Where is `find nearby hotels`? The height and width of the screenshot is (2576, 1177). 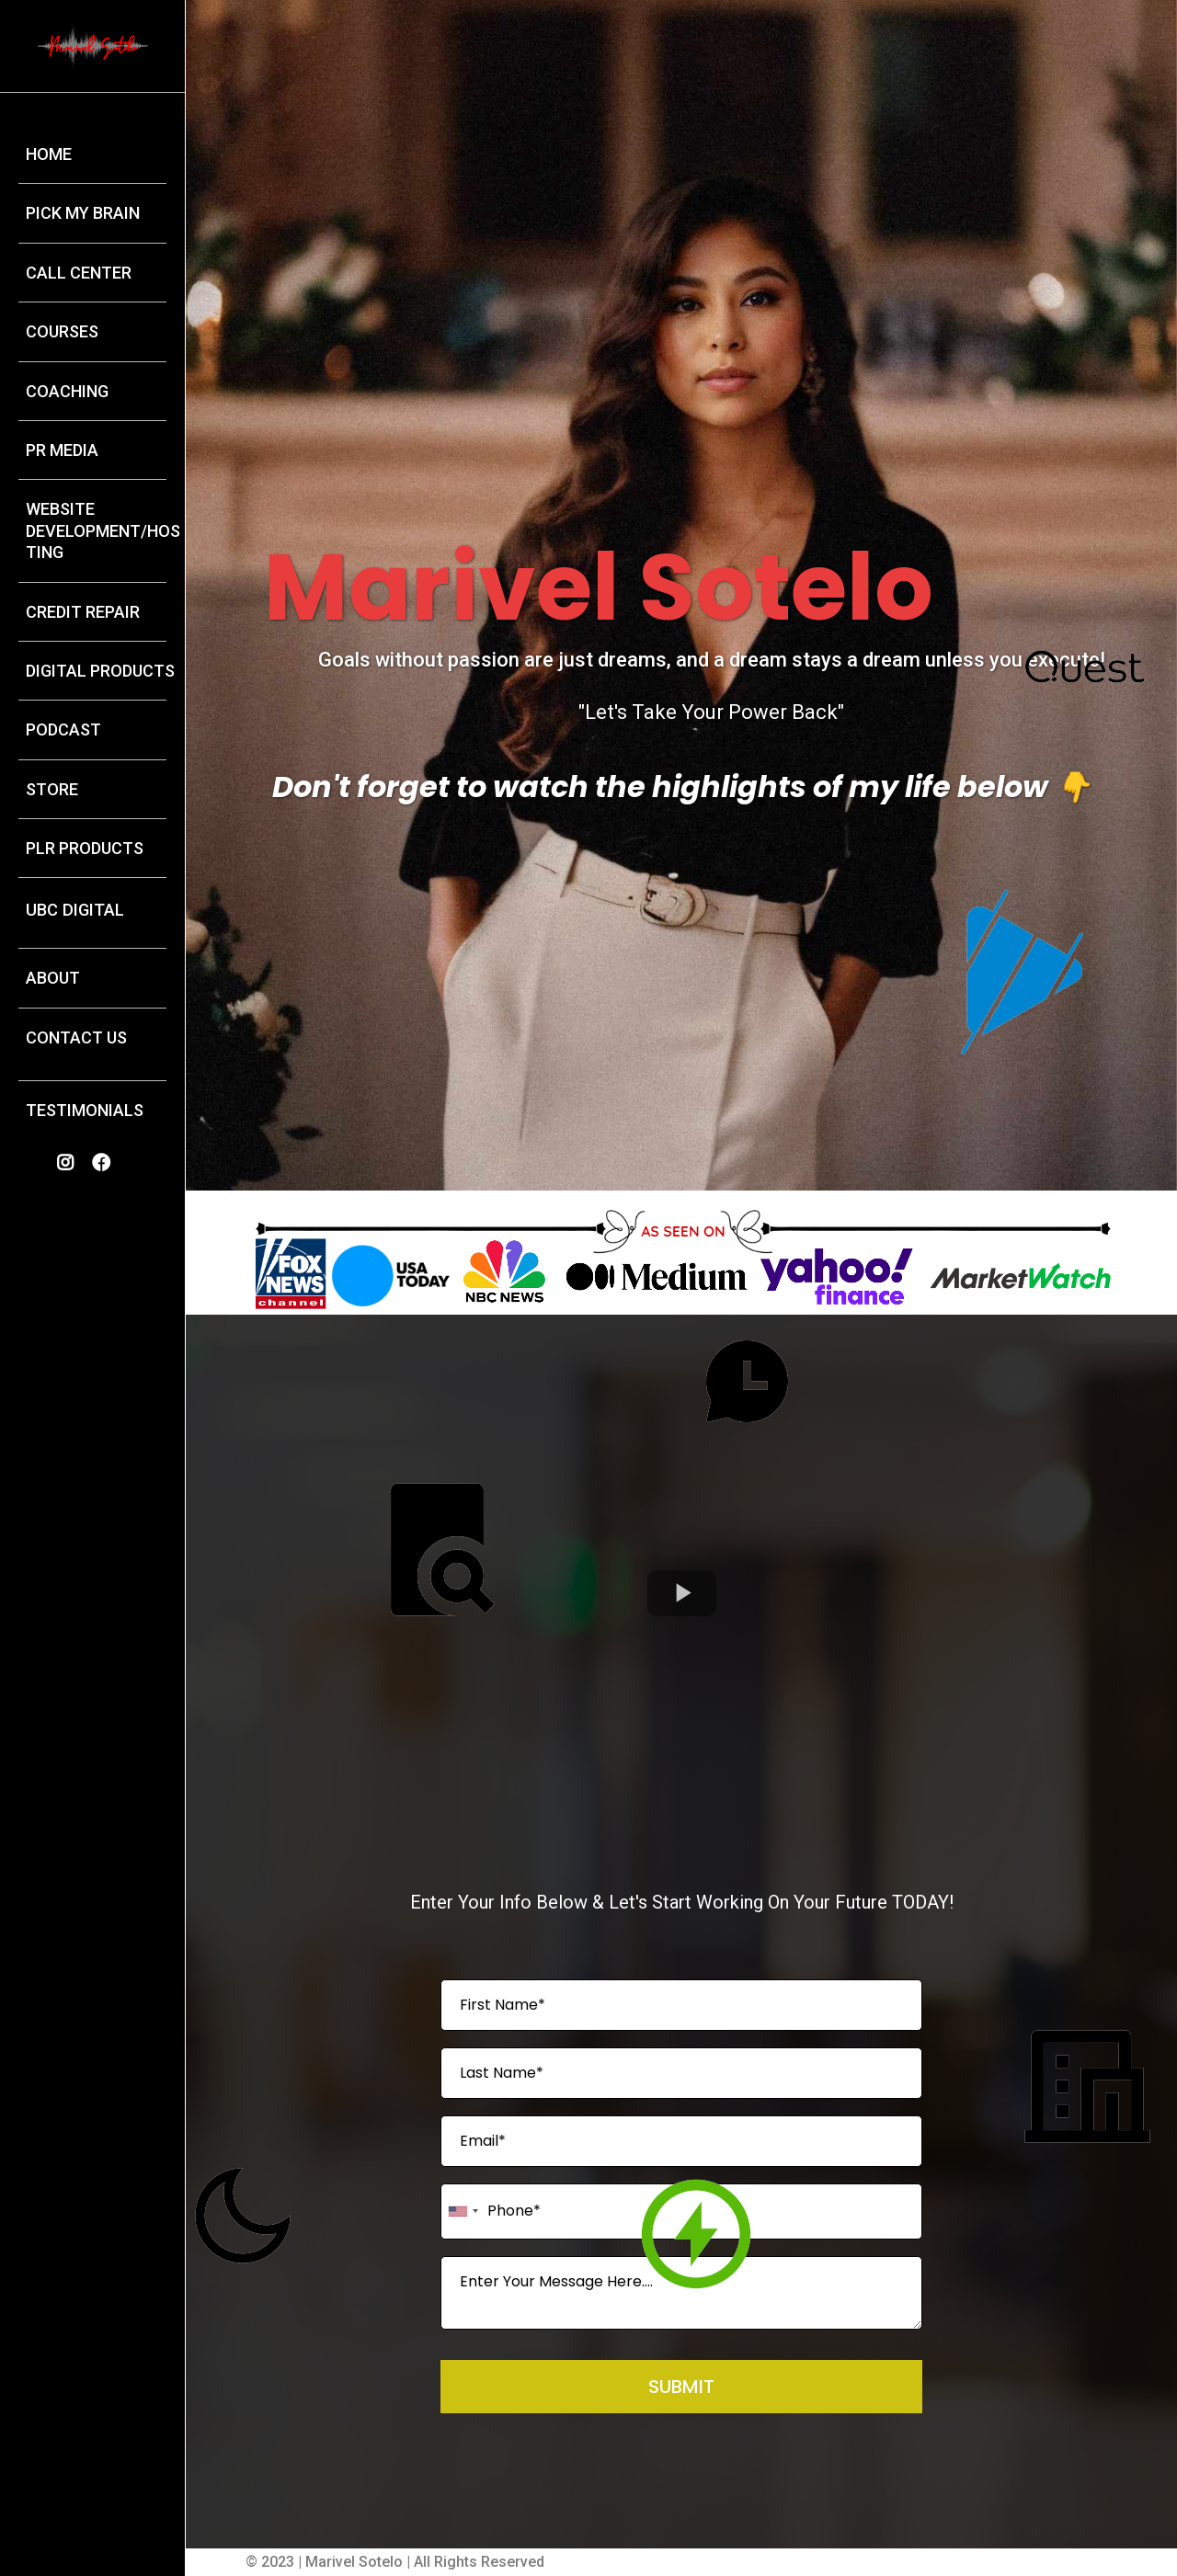 find nearby hotels is located at coordinates (1087, 2086).